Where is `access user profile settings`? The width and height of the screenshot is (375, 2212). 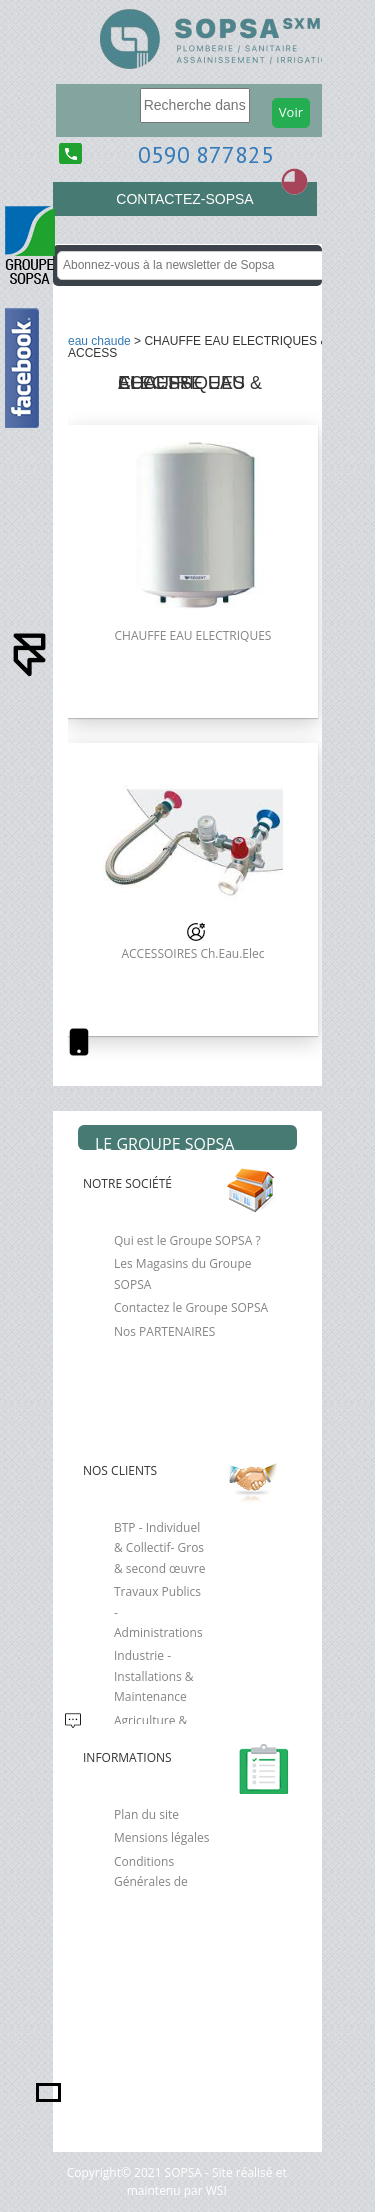
access user profile settings is located at coordinates (196, 932).